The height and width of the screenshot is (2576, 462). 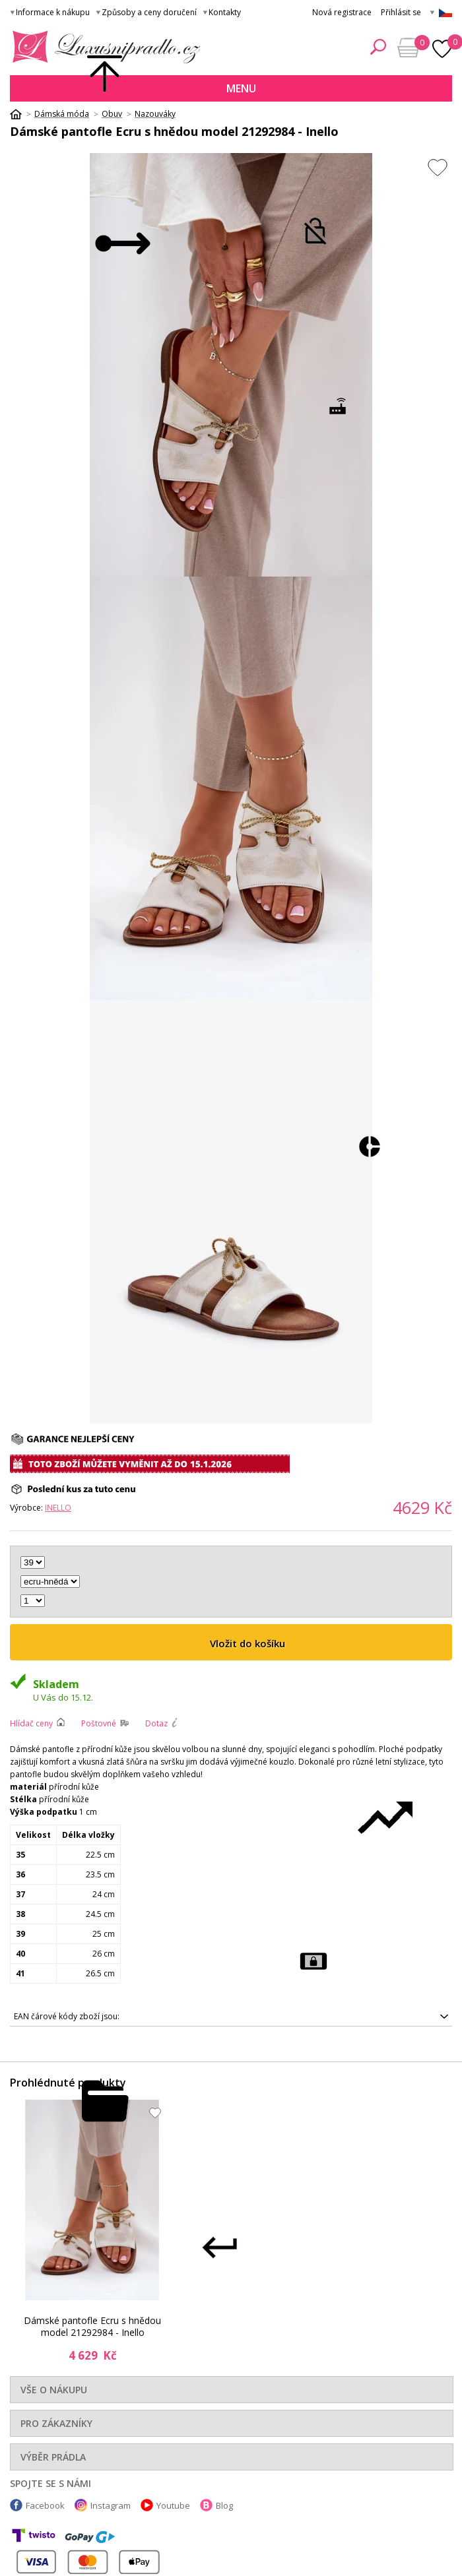 I want to click on view trending or popular content, so click(x=385, y=1817).